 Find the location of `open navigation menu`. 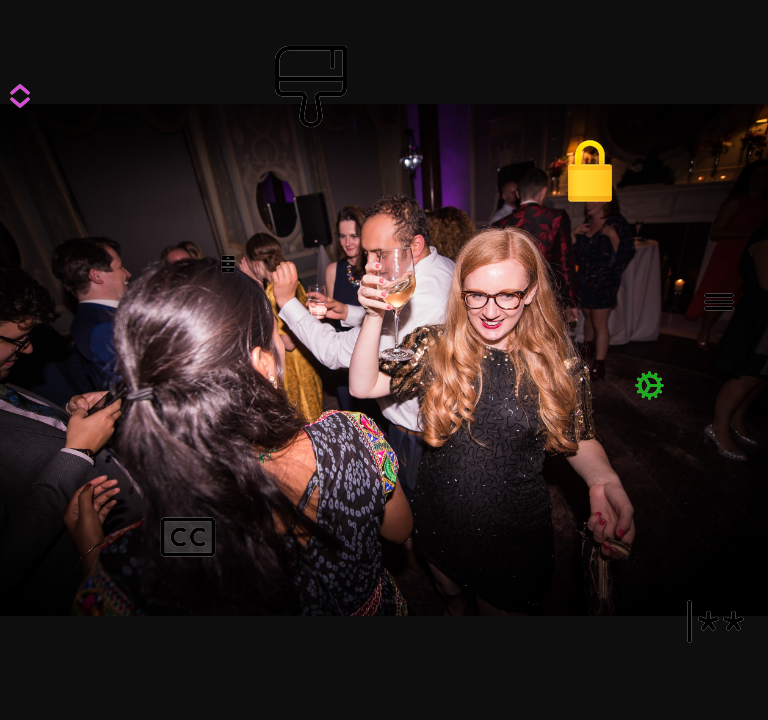

open navigation menu is located at coordinates (719, 302).